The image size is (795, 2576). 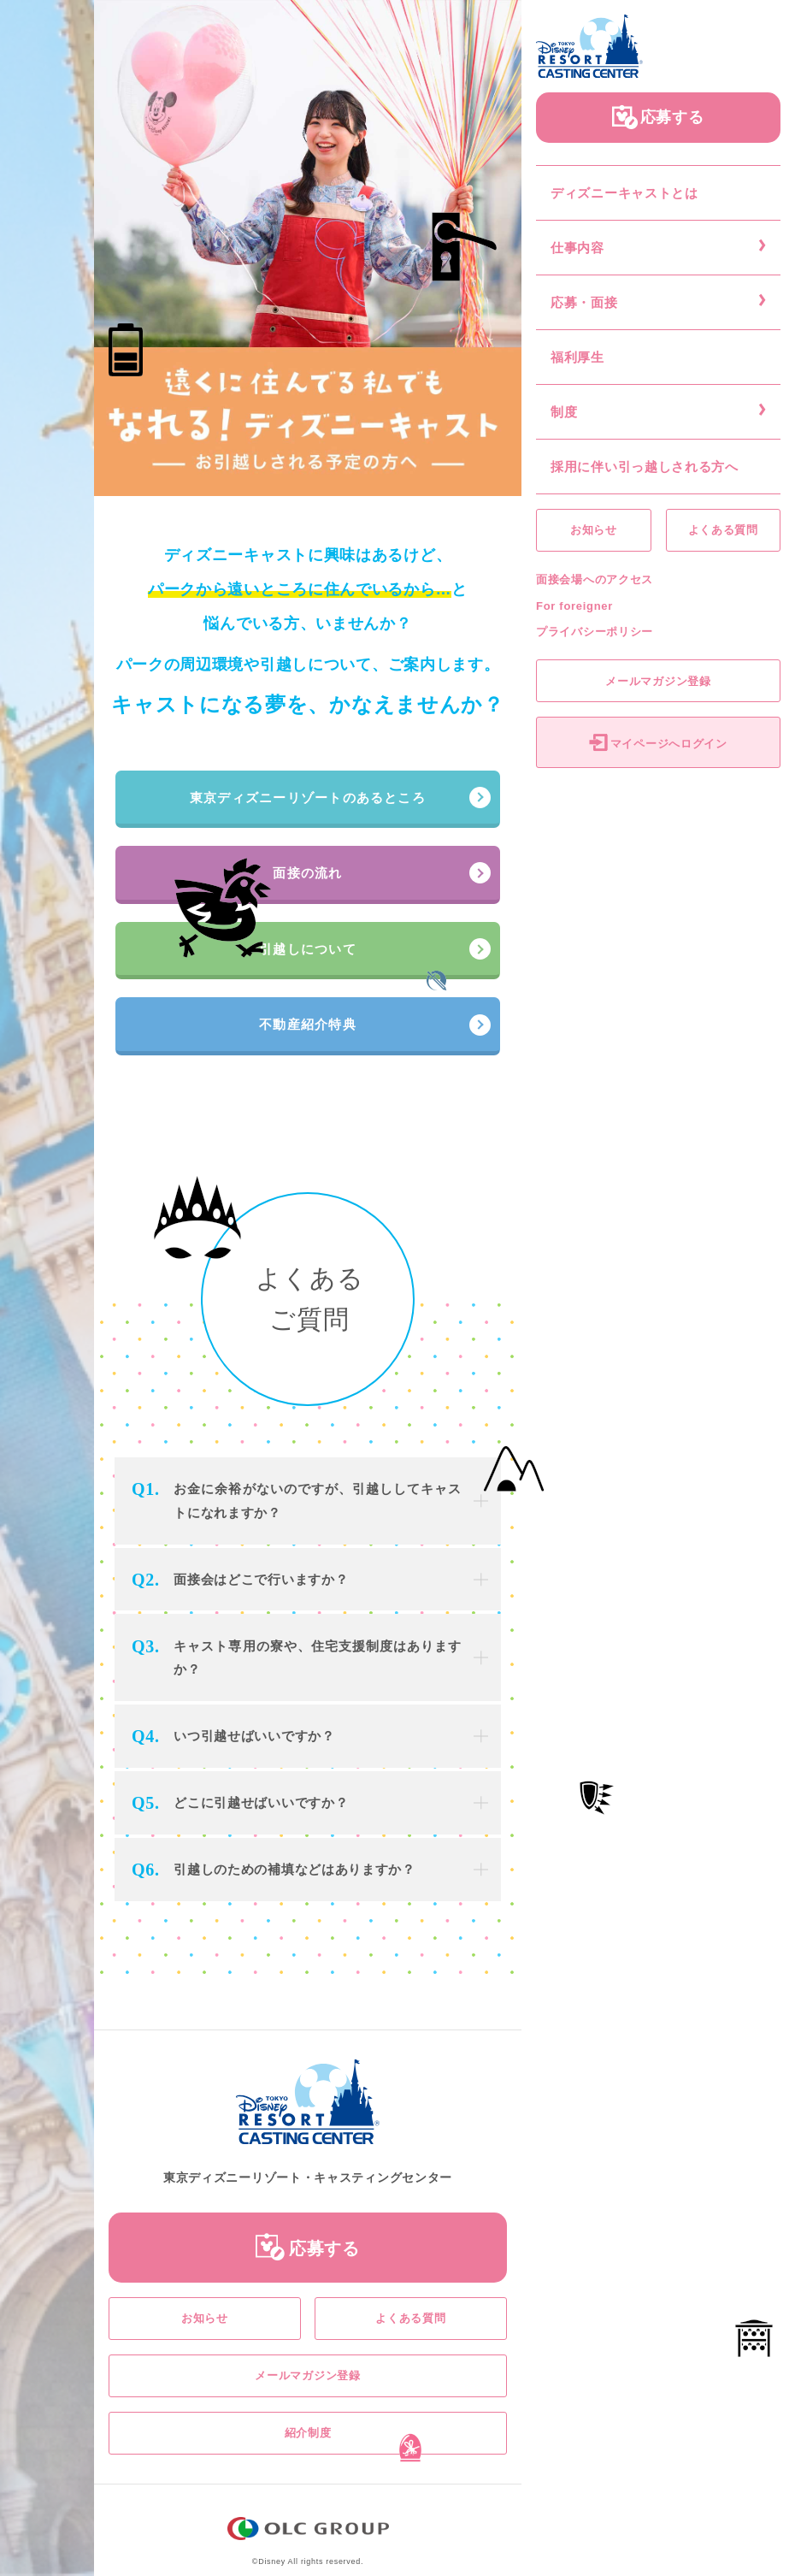 I want to click on indicates premium or VIP membership status, so click(x=197, y=1220).